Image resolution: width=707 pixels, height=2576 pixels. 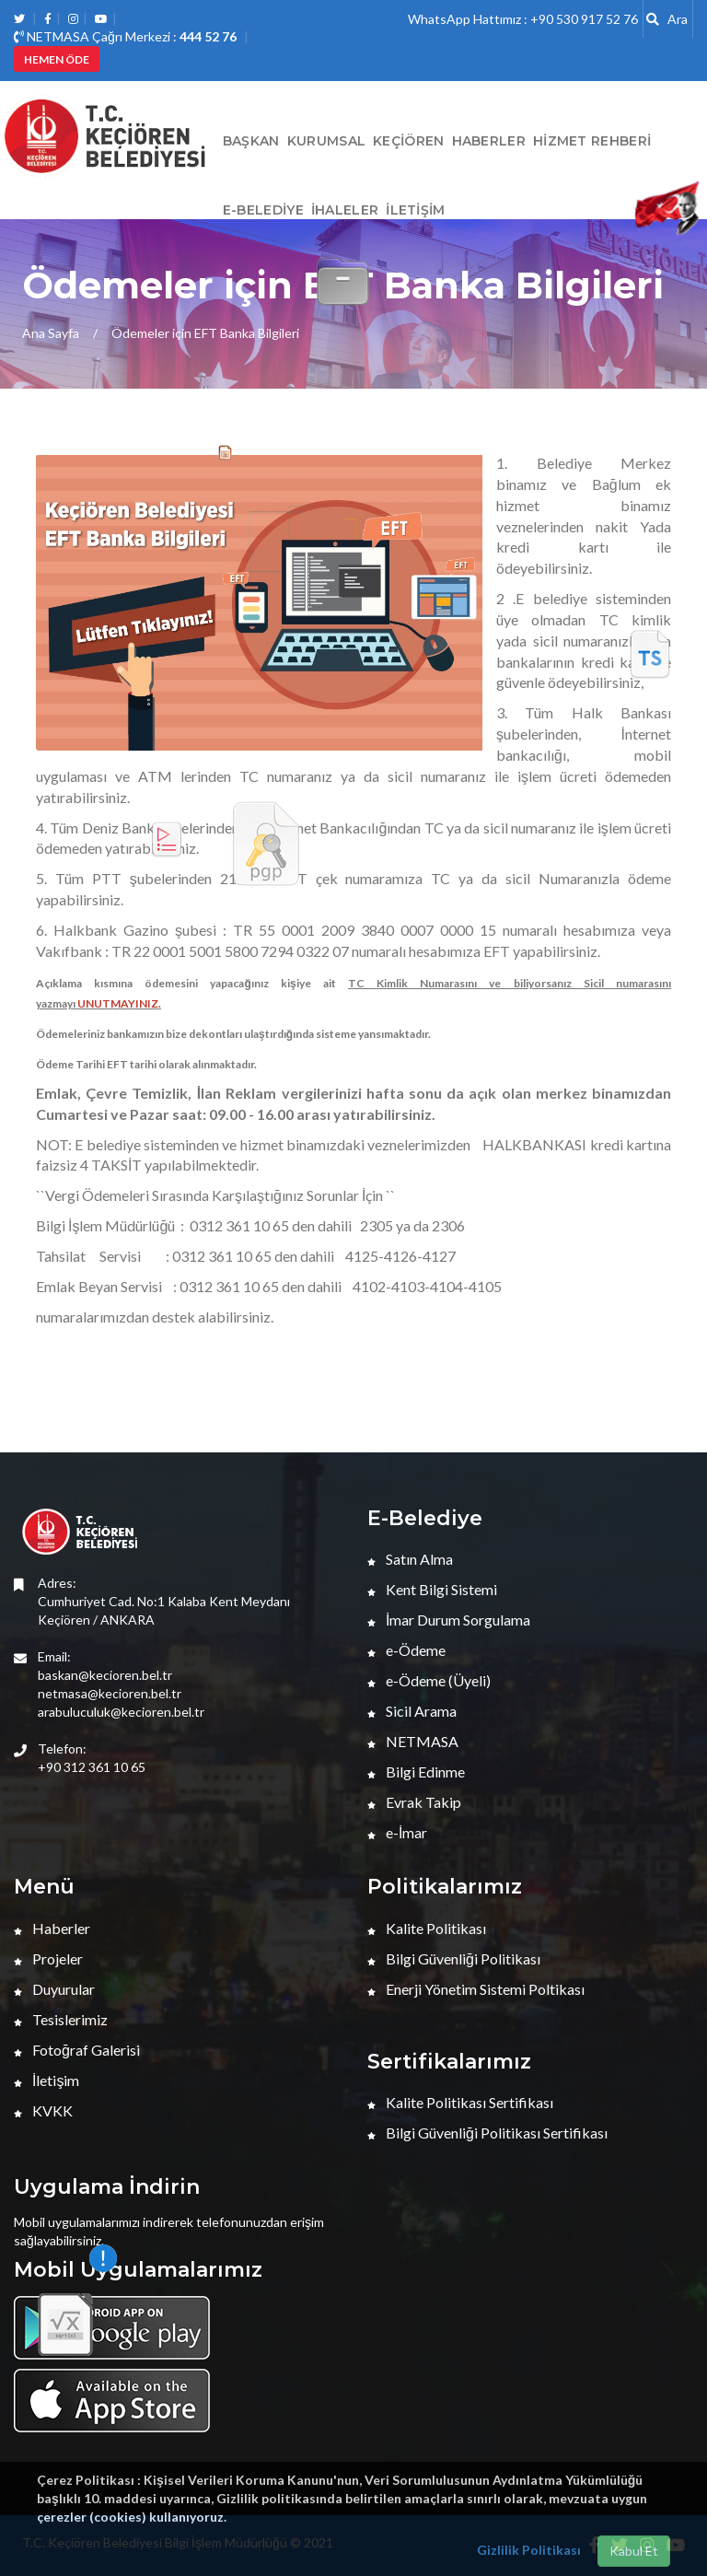 I want to click on open the file manager application, so click(x=342, y=281).